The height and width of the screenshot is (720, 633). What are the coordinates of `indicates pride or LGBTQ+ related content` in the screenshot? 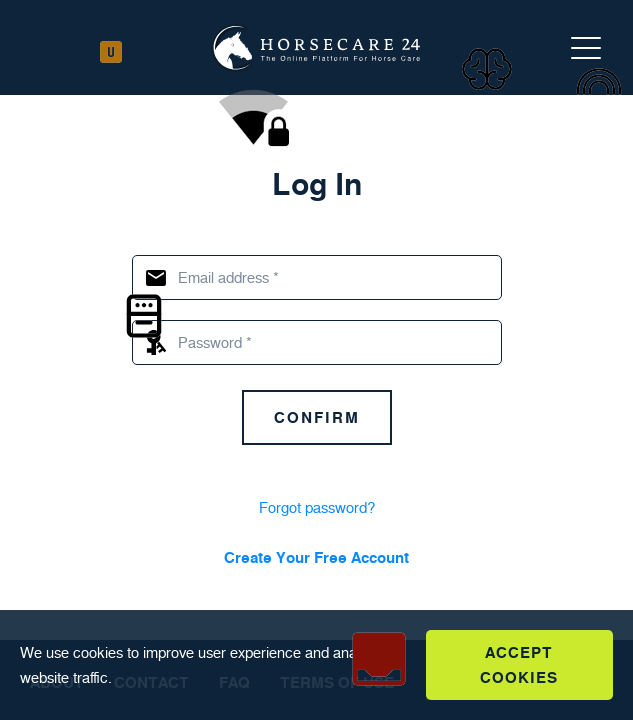 It's located at (599, 83).